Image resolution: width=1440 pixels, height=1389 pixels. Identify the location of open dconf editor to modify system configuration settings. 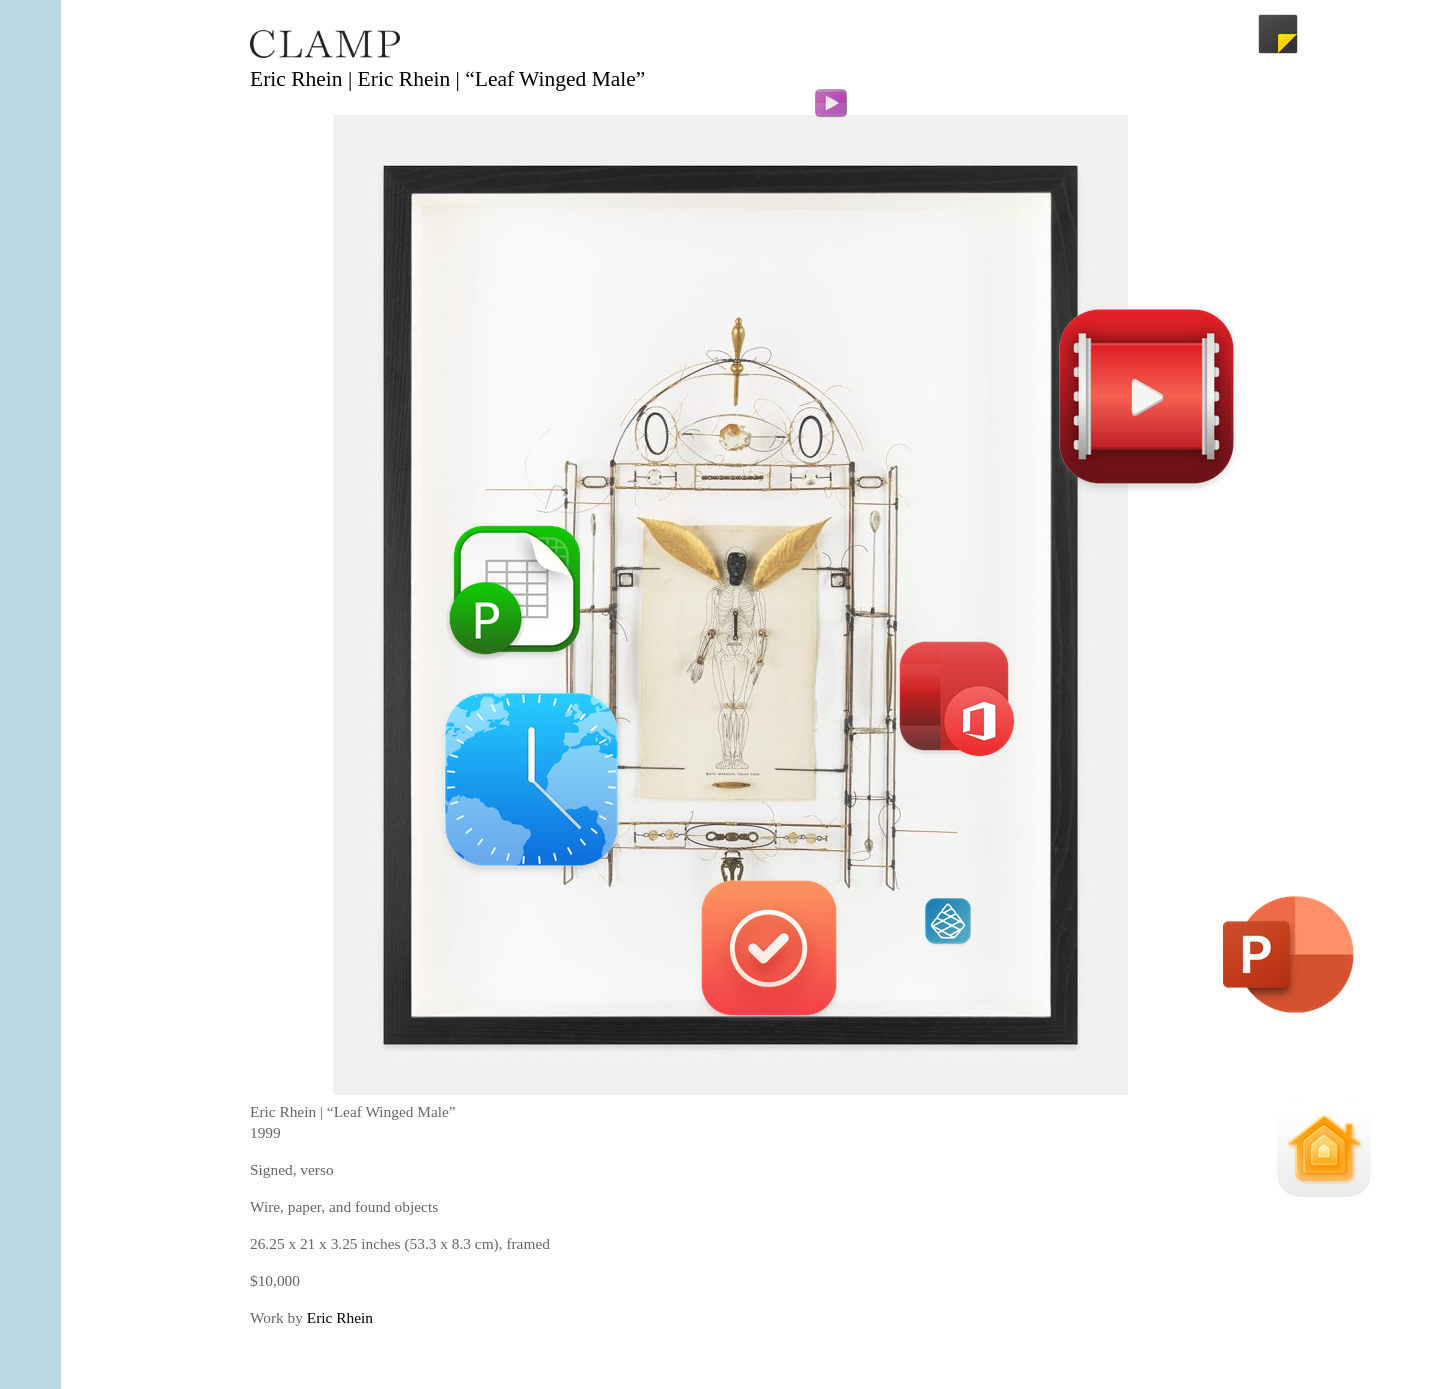
(769, 948).